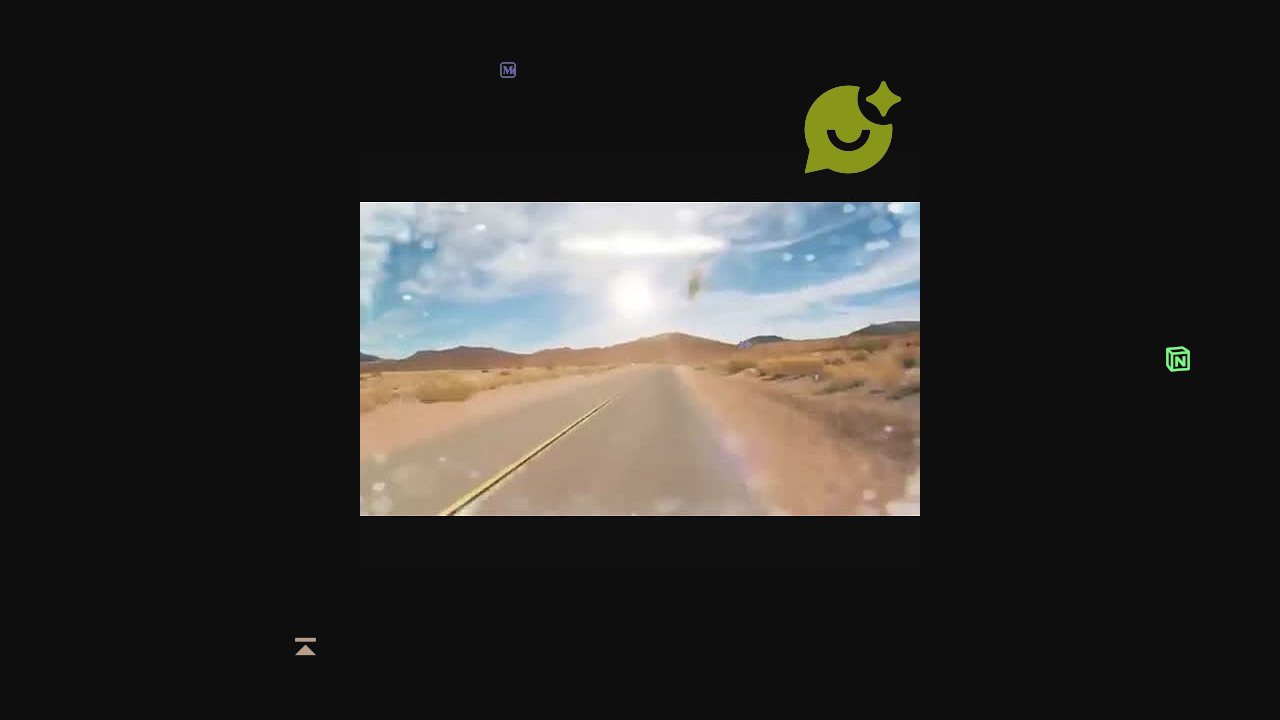 This screenshot has height=720, width=1280. What do you see at coordinates (848, 129) in the screenshot?
I see `chat with ai assistant` at bounding box center [848, 129].